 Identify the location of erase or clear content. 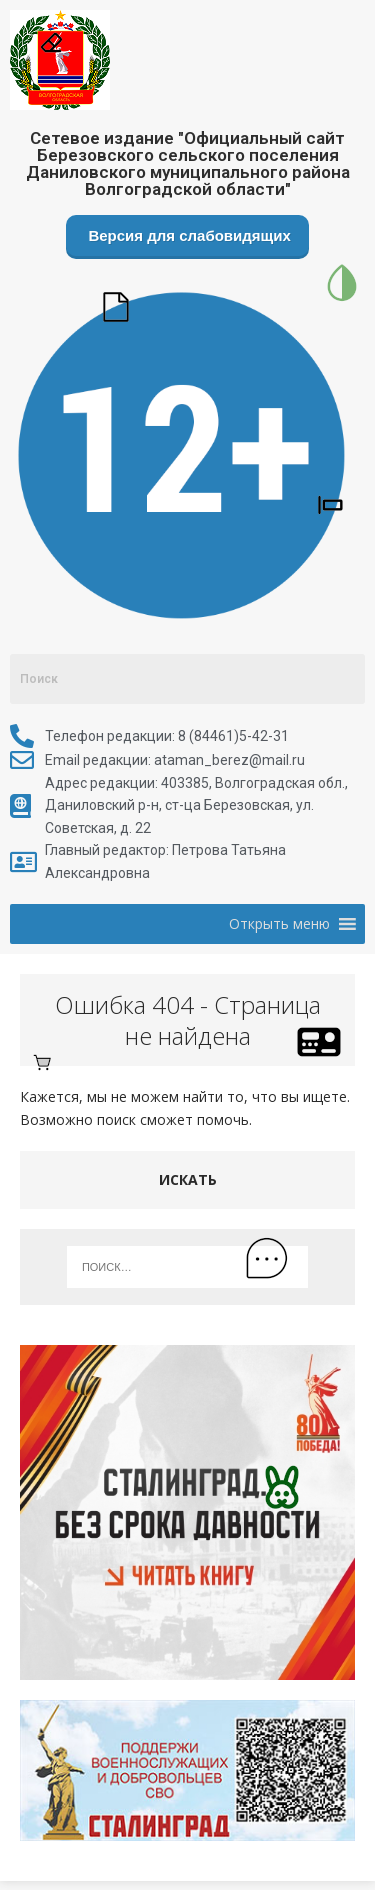
(51, 42).